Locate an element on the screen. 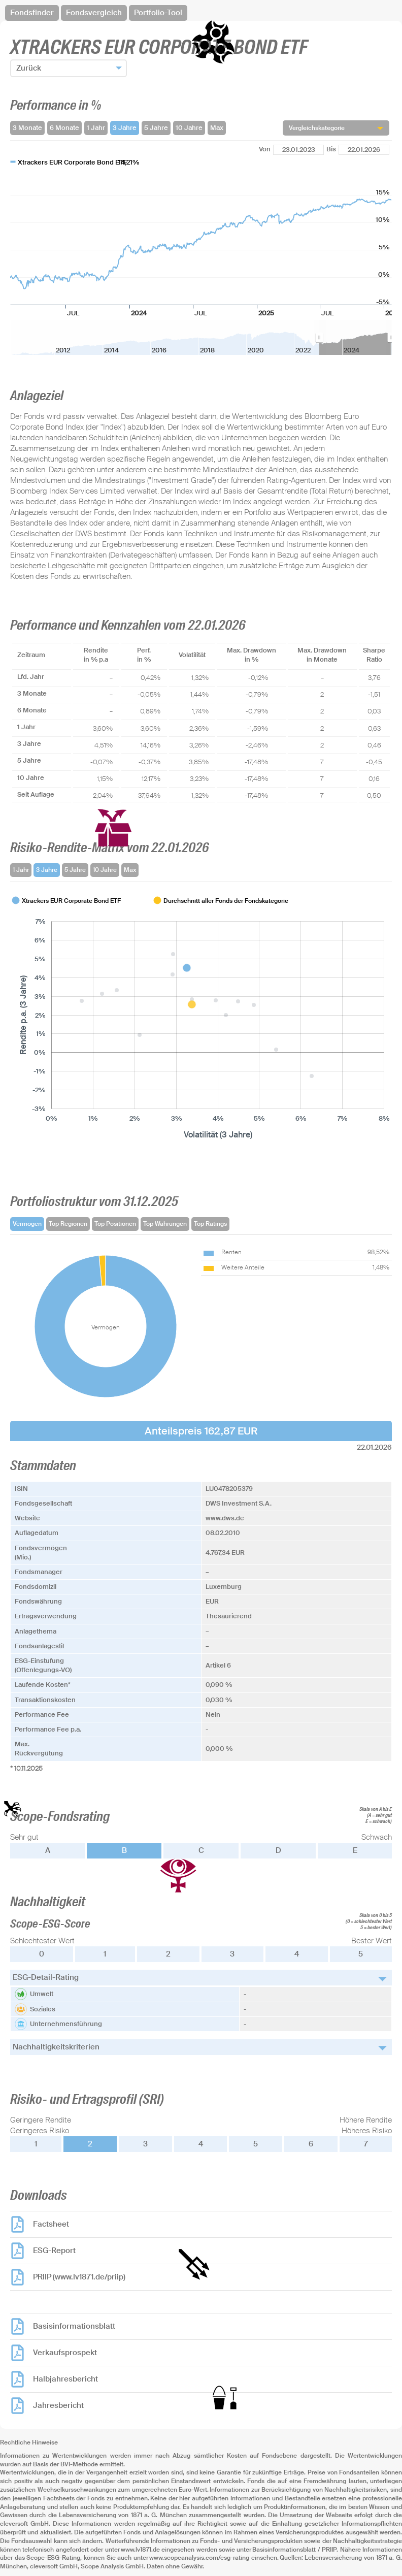 This screenshot has width=402, height=2576. unpack or open a delivery is located at coordinates (113, 828).